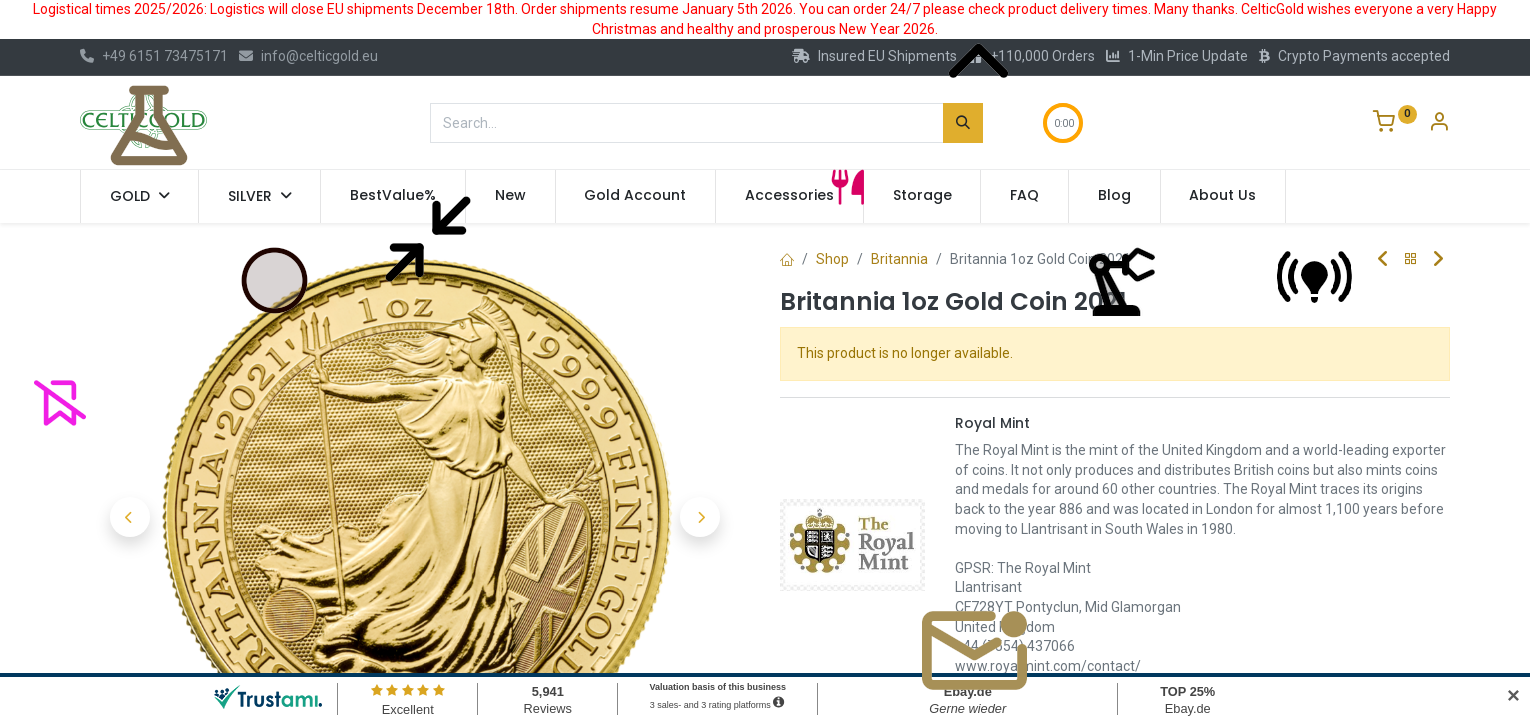 The width and height of the screenshot is (1530, 720). I want to click on collapse an expanded section, so click(978, 61).